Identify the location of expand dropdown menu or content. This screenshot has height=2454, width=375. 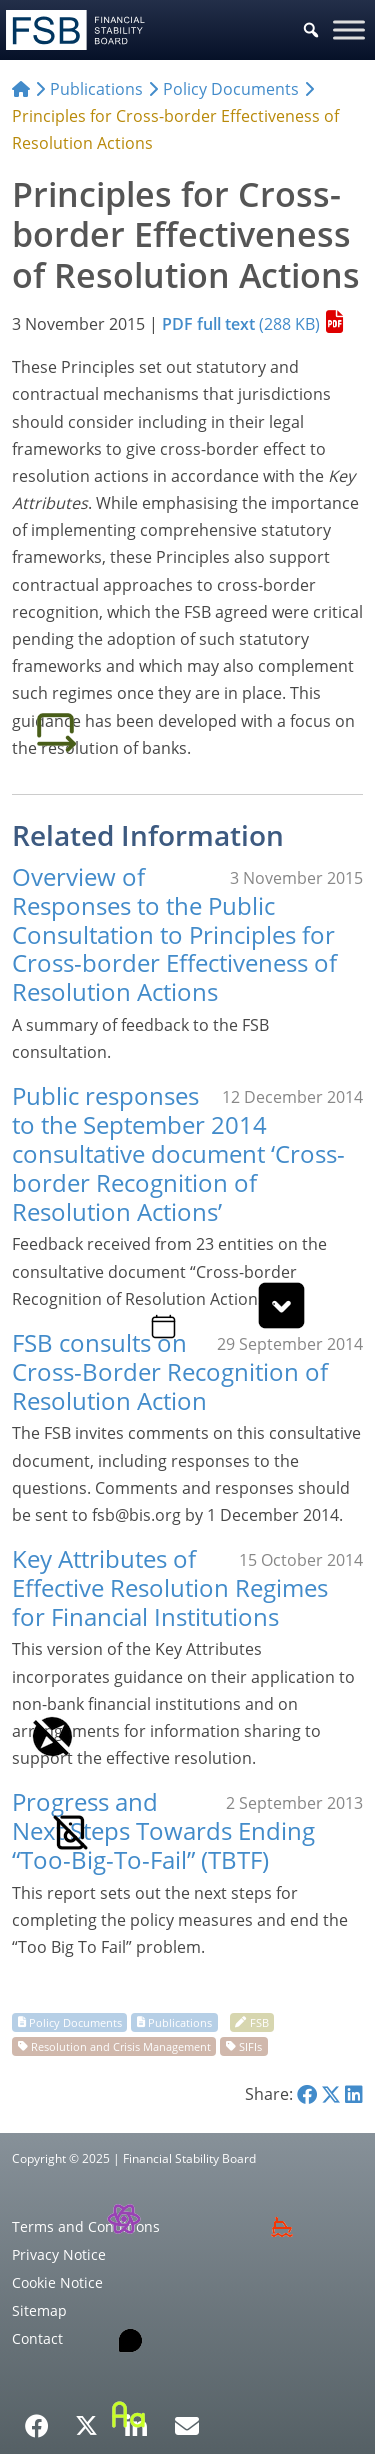
(281, 1305).